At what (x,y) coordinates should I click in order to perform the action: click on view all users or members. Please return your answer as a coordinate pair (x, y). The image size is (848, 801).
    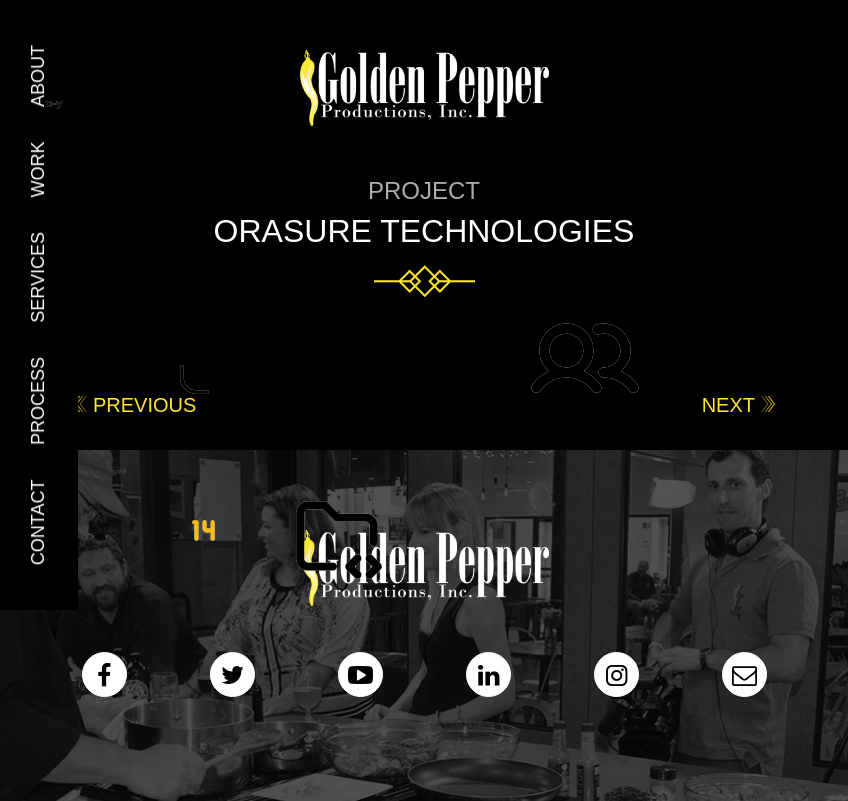
    Looking at the image, I should click on (585, 359).